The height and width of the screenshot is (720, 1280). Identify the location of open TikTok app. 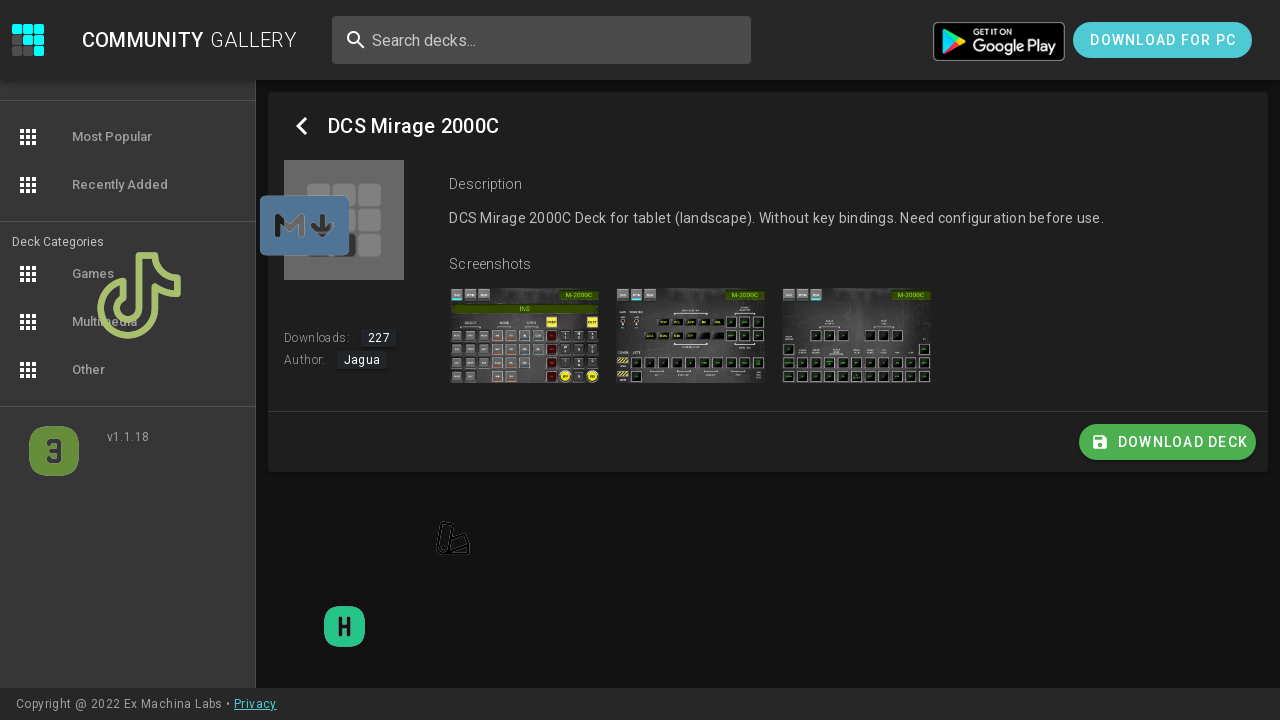
(139, 297).